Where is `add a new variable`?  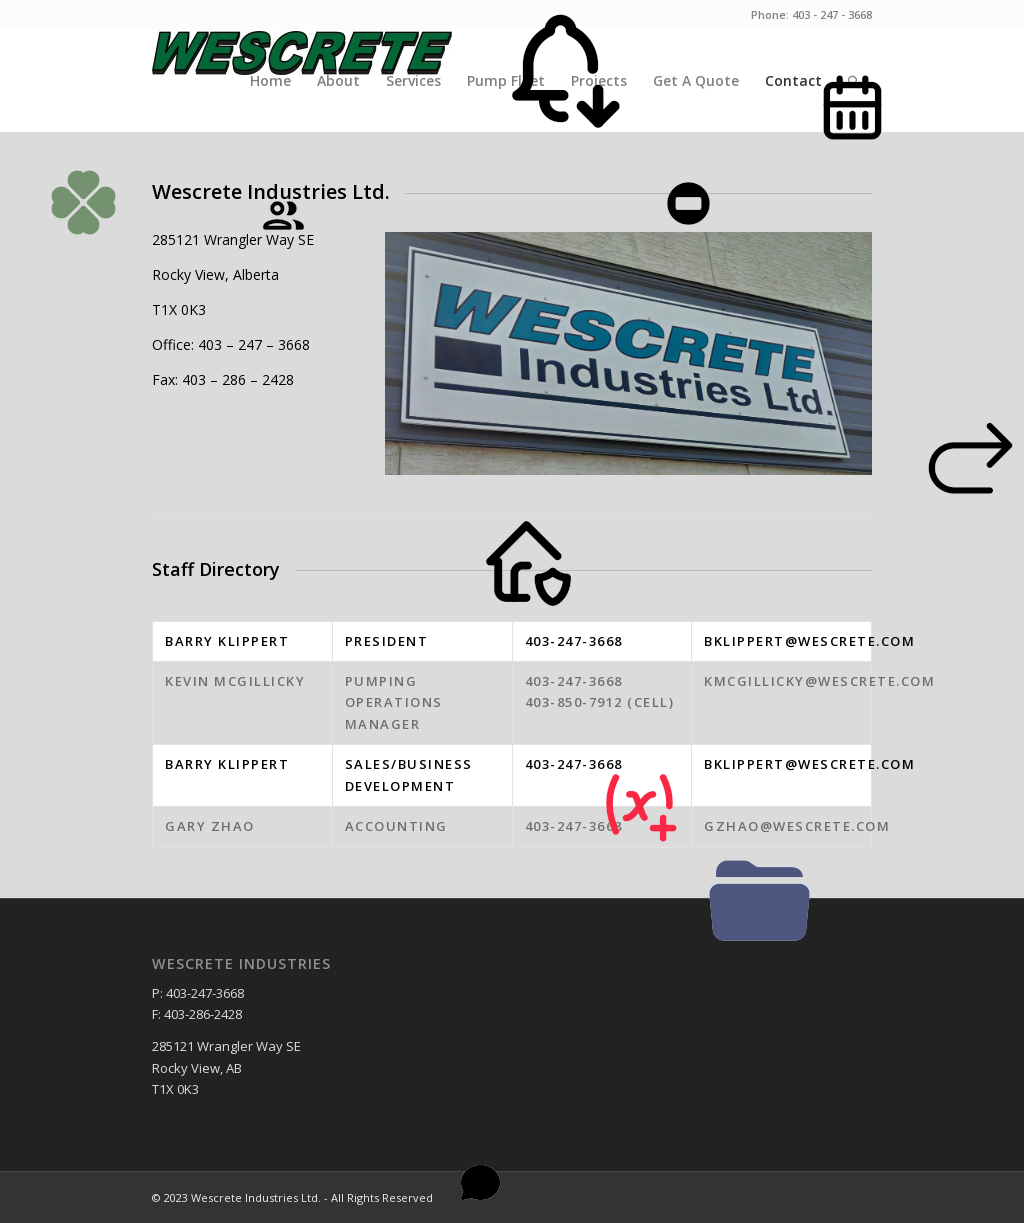
add a new variable is located at coordinates (639, 804).